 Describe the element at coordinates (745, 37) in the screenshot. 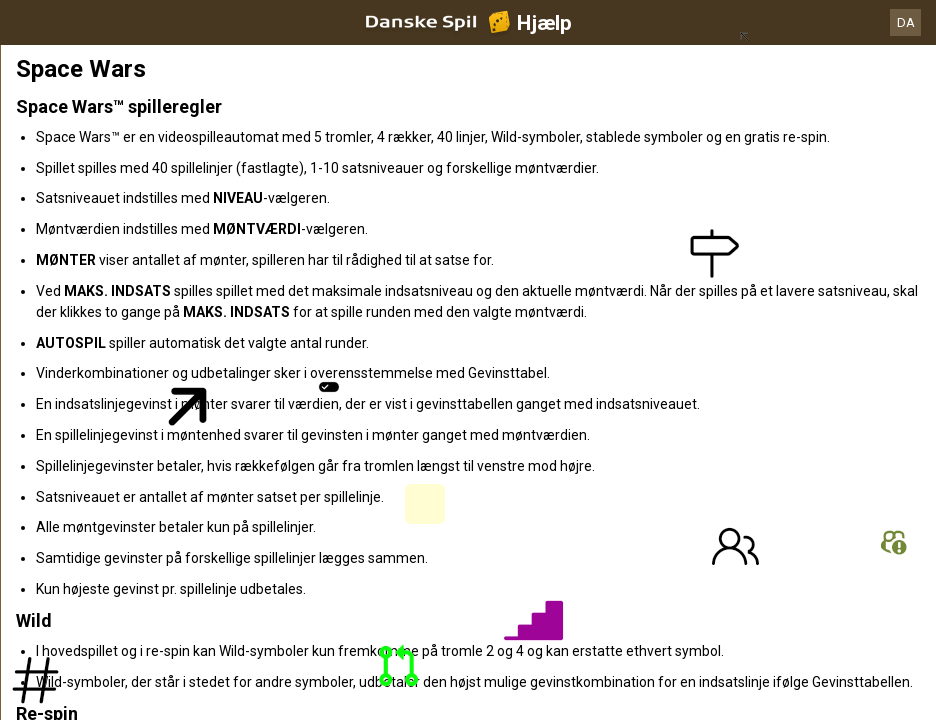

I see `navigate back to previous page` at that location.